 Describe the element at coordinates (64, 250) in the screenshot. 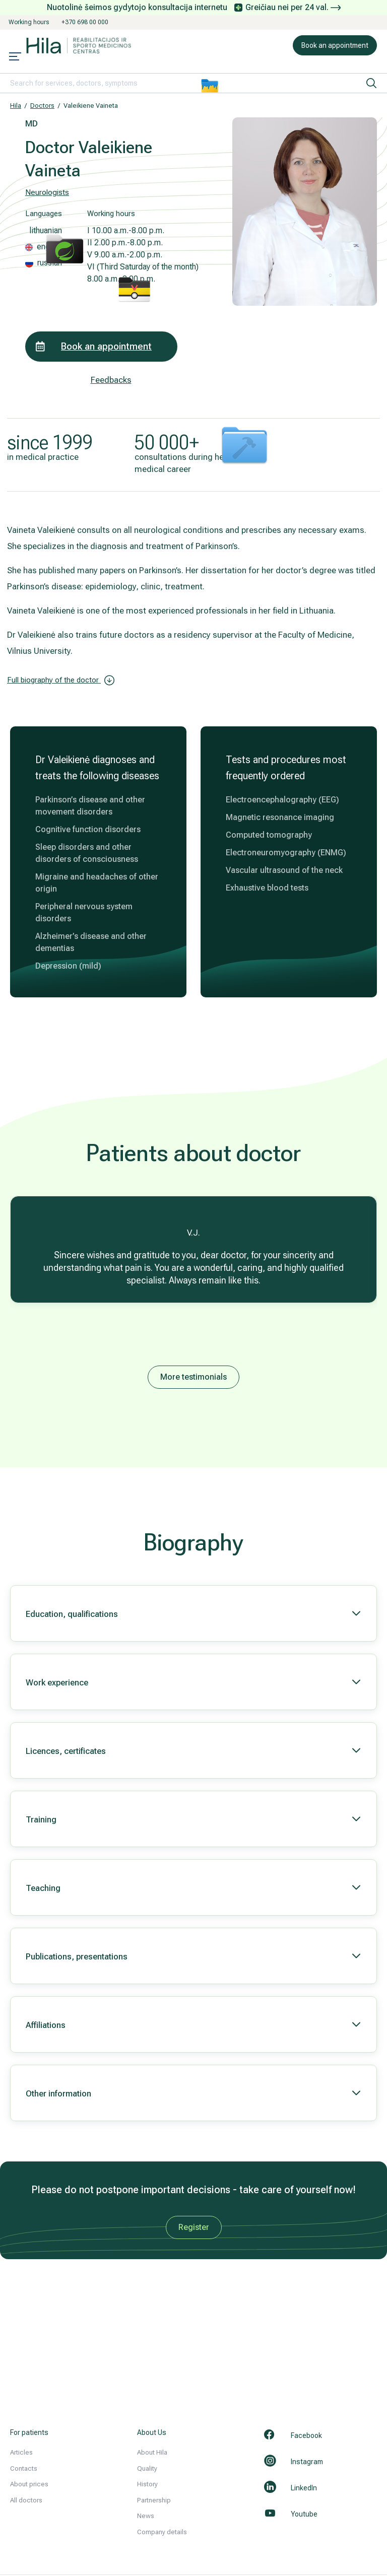

I see `open spring framework project files` at that location.